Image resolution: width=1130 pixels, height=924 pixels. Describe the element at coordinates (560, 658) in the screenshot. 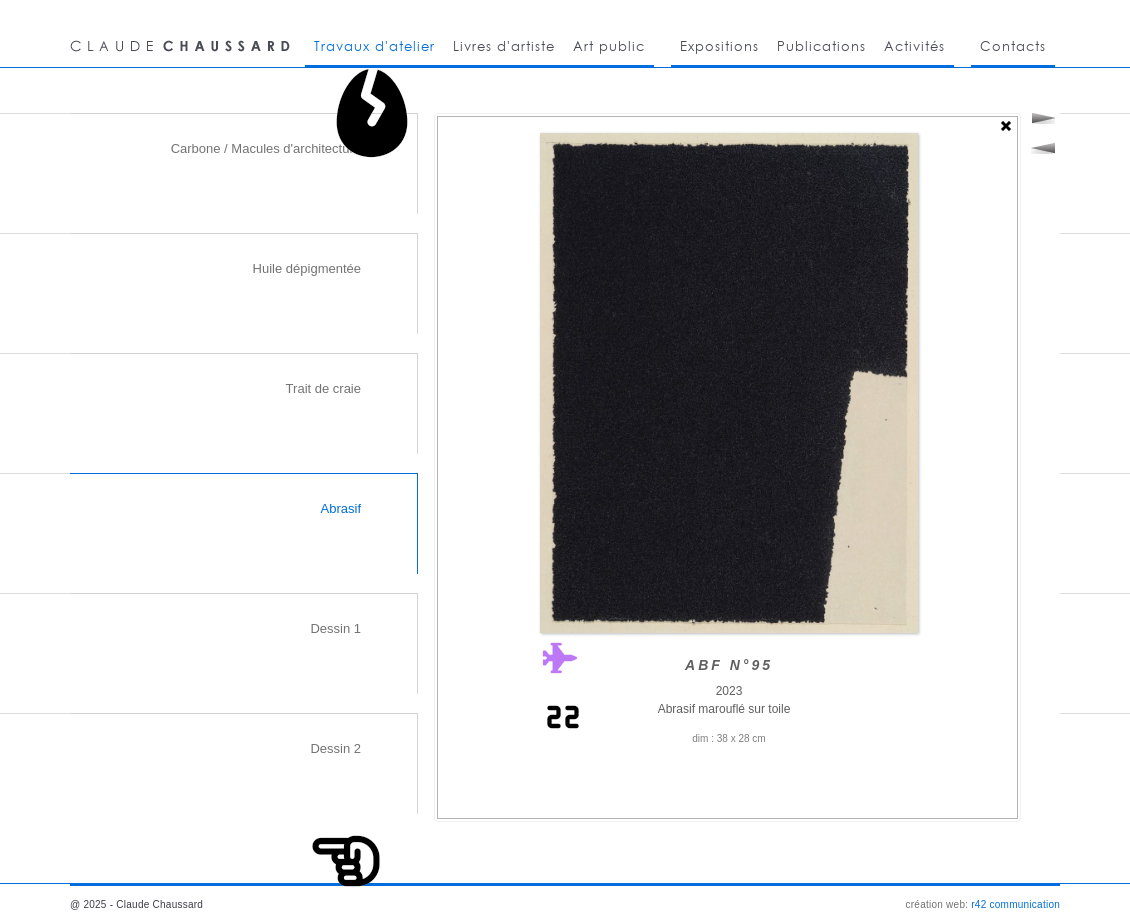

I see `access flight or aviation features` at that location.